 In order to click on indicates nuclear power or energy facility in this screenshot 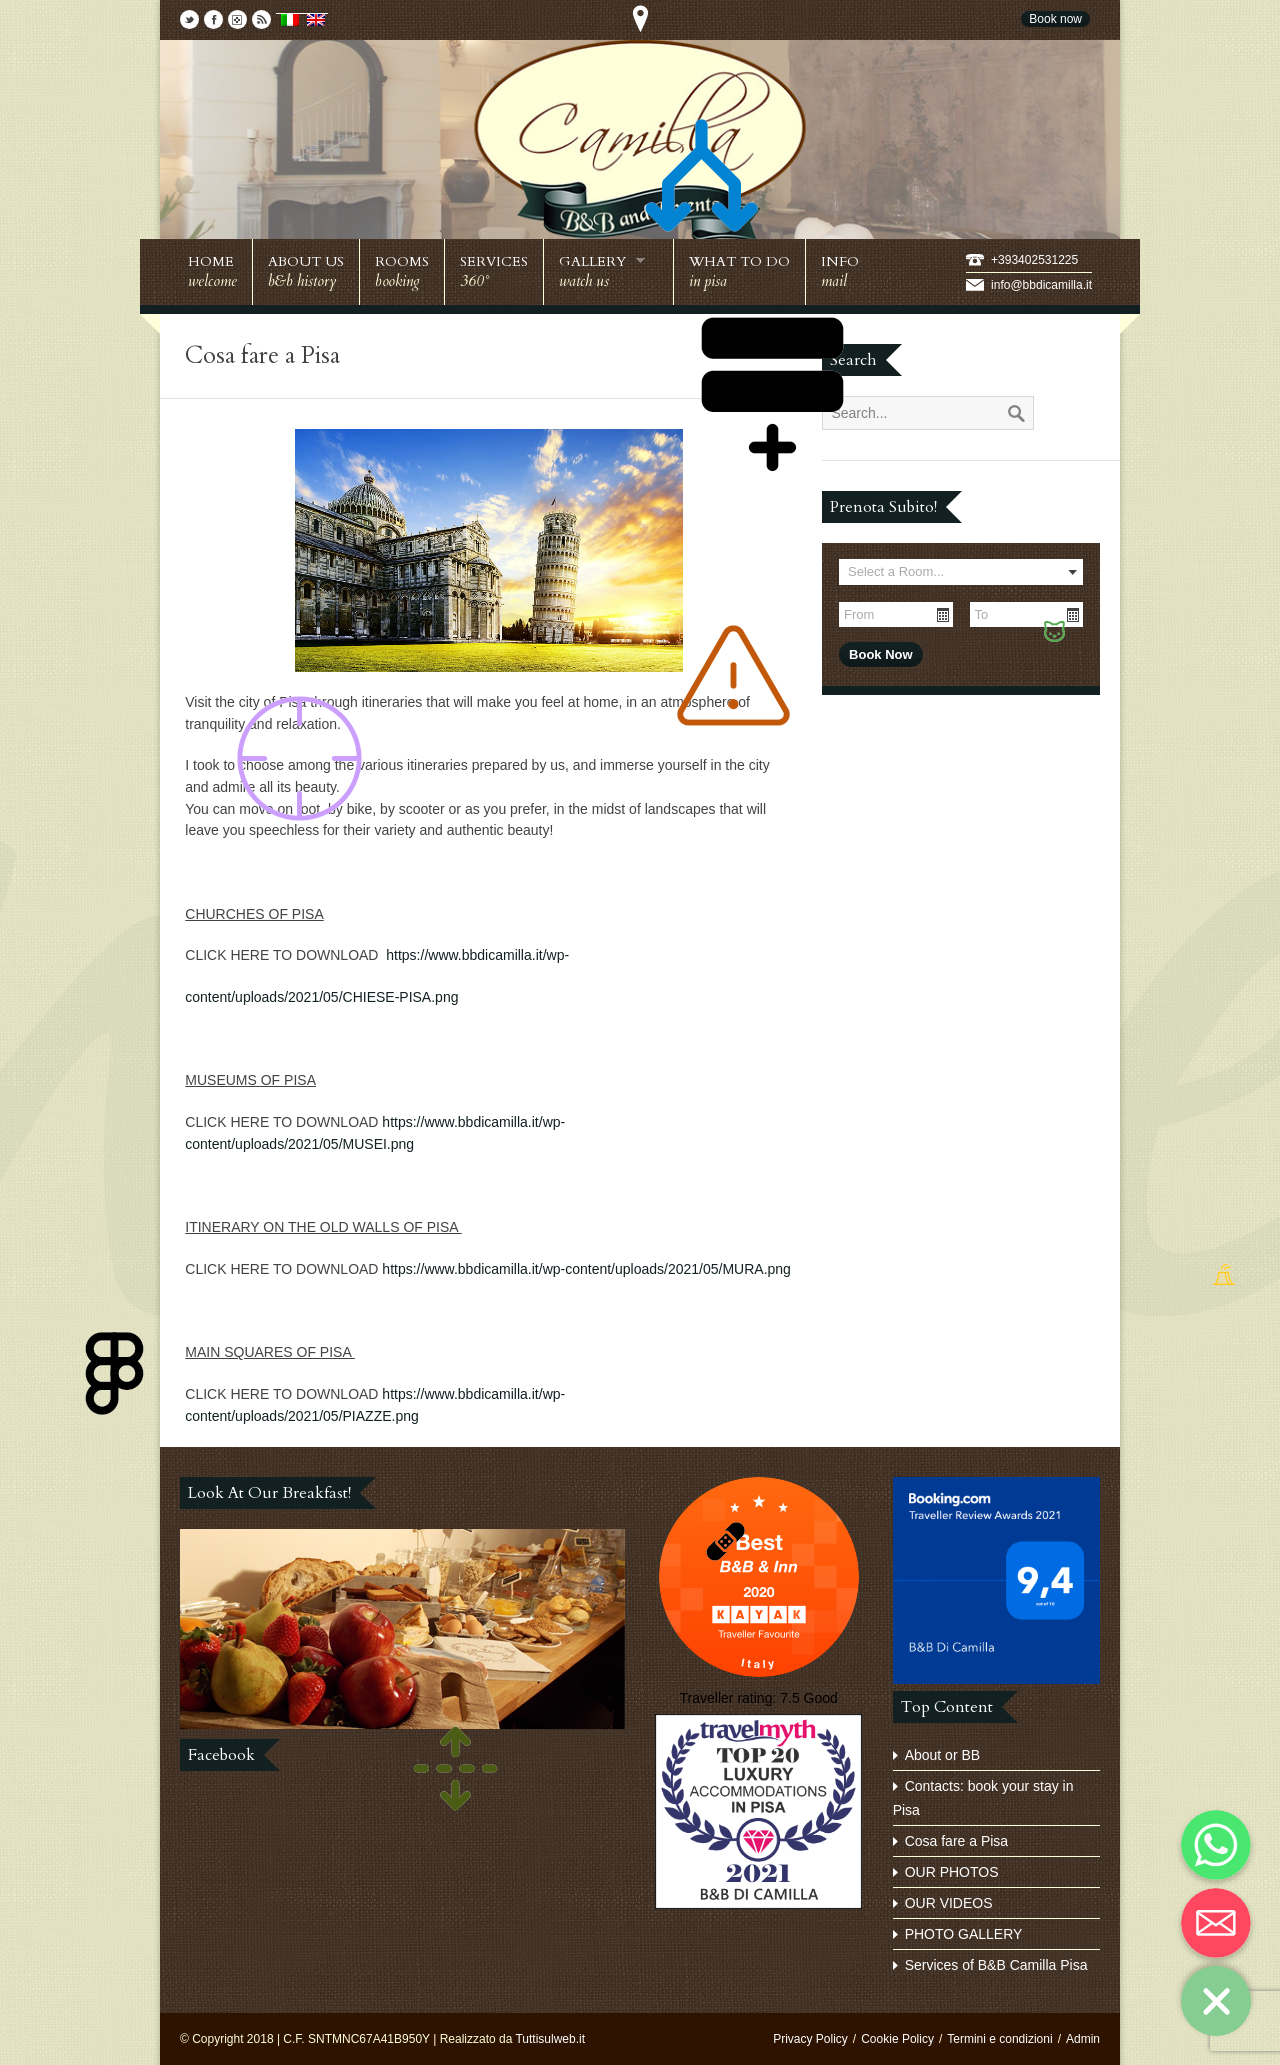, I will do `click(1224, 1276)`.